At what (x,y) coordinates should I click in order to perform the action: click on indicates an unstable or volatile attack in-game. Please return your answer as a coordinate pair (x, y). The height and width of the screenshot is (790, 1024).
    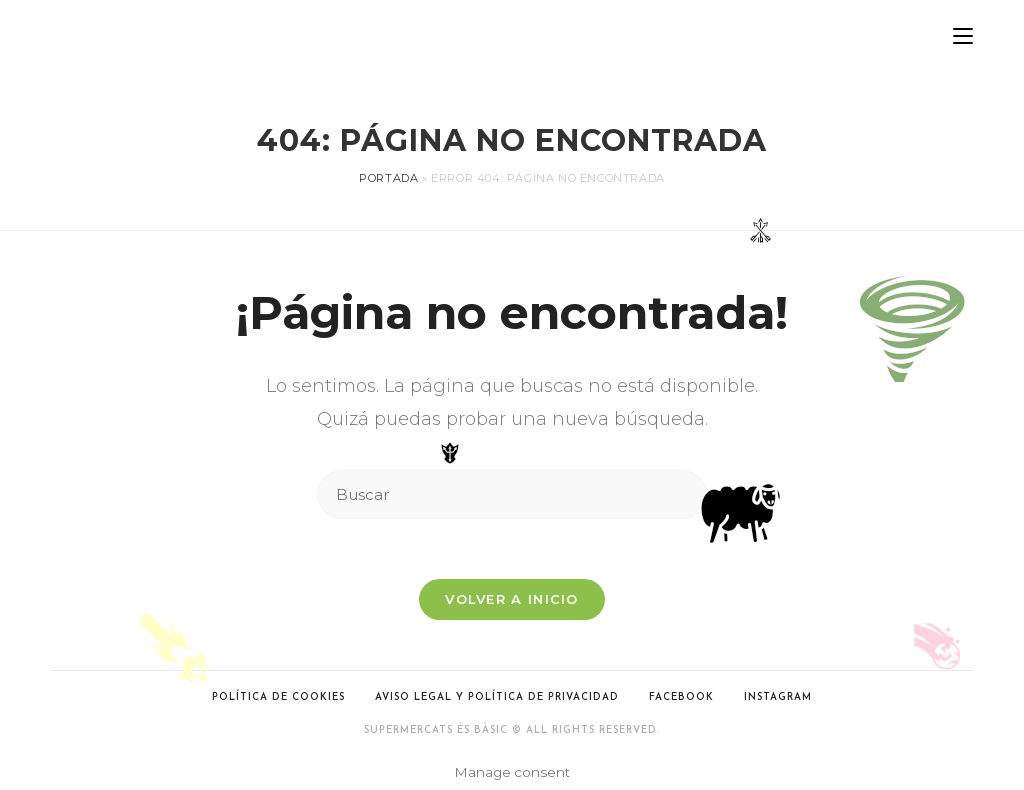
    Looking at the image, I should click on (937, 646).